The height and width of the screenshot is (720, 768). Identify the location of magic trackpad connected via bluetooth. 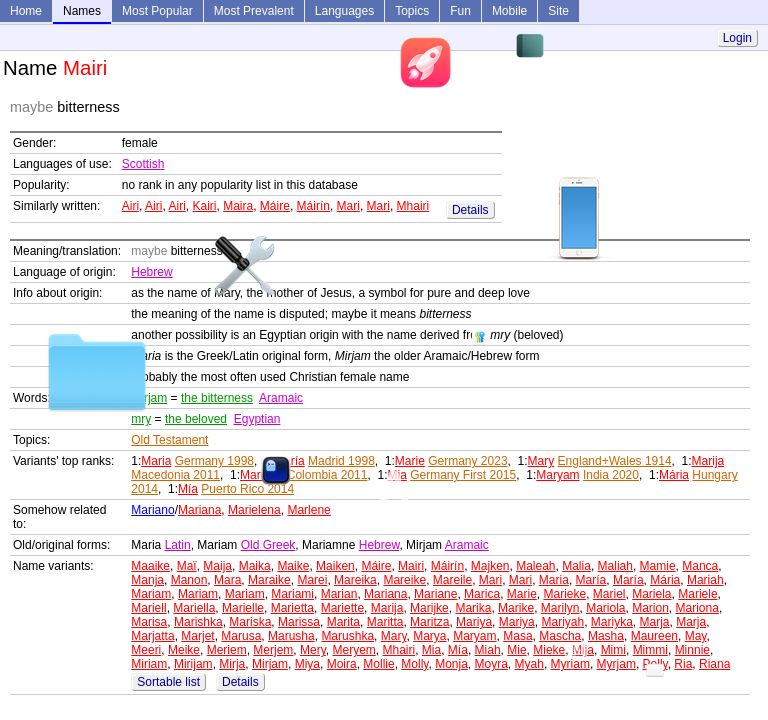
(655, 670).